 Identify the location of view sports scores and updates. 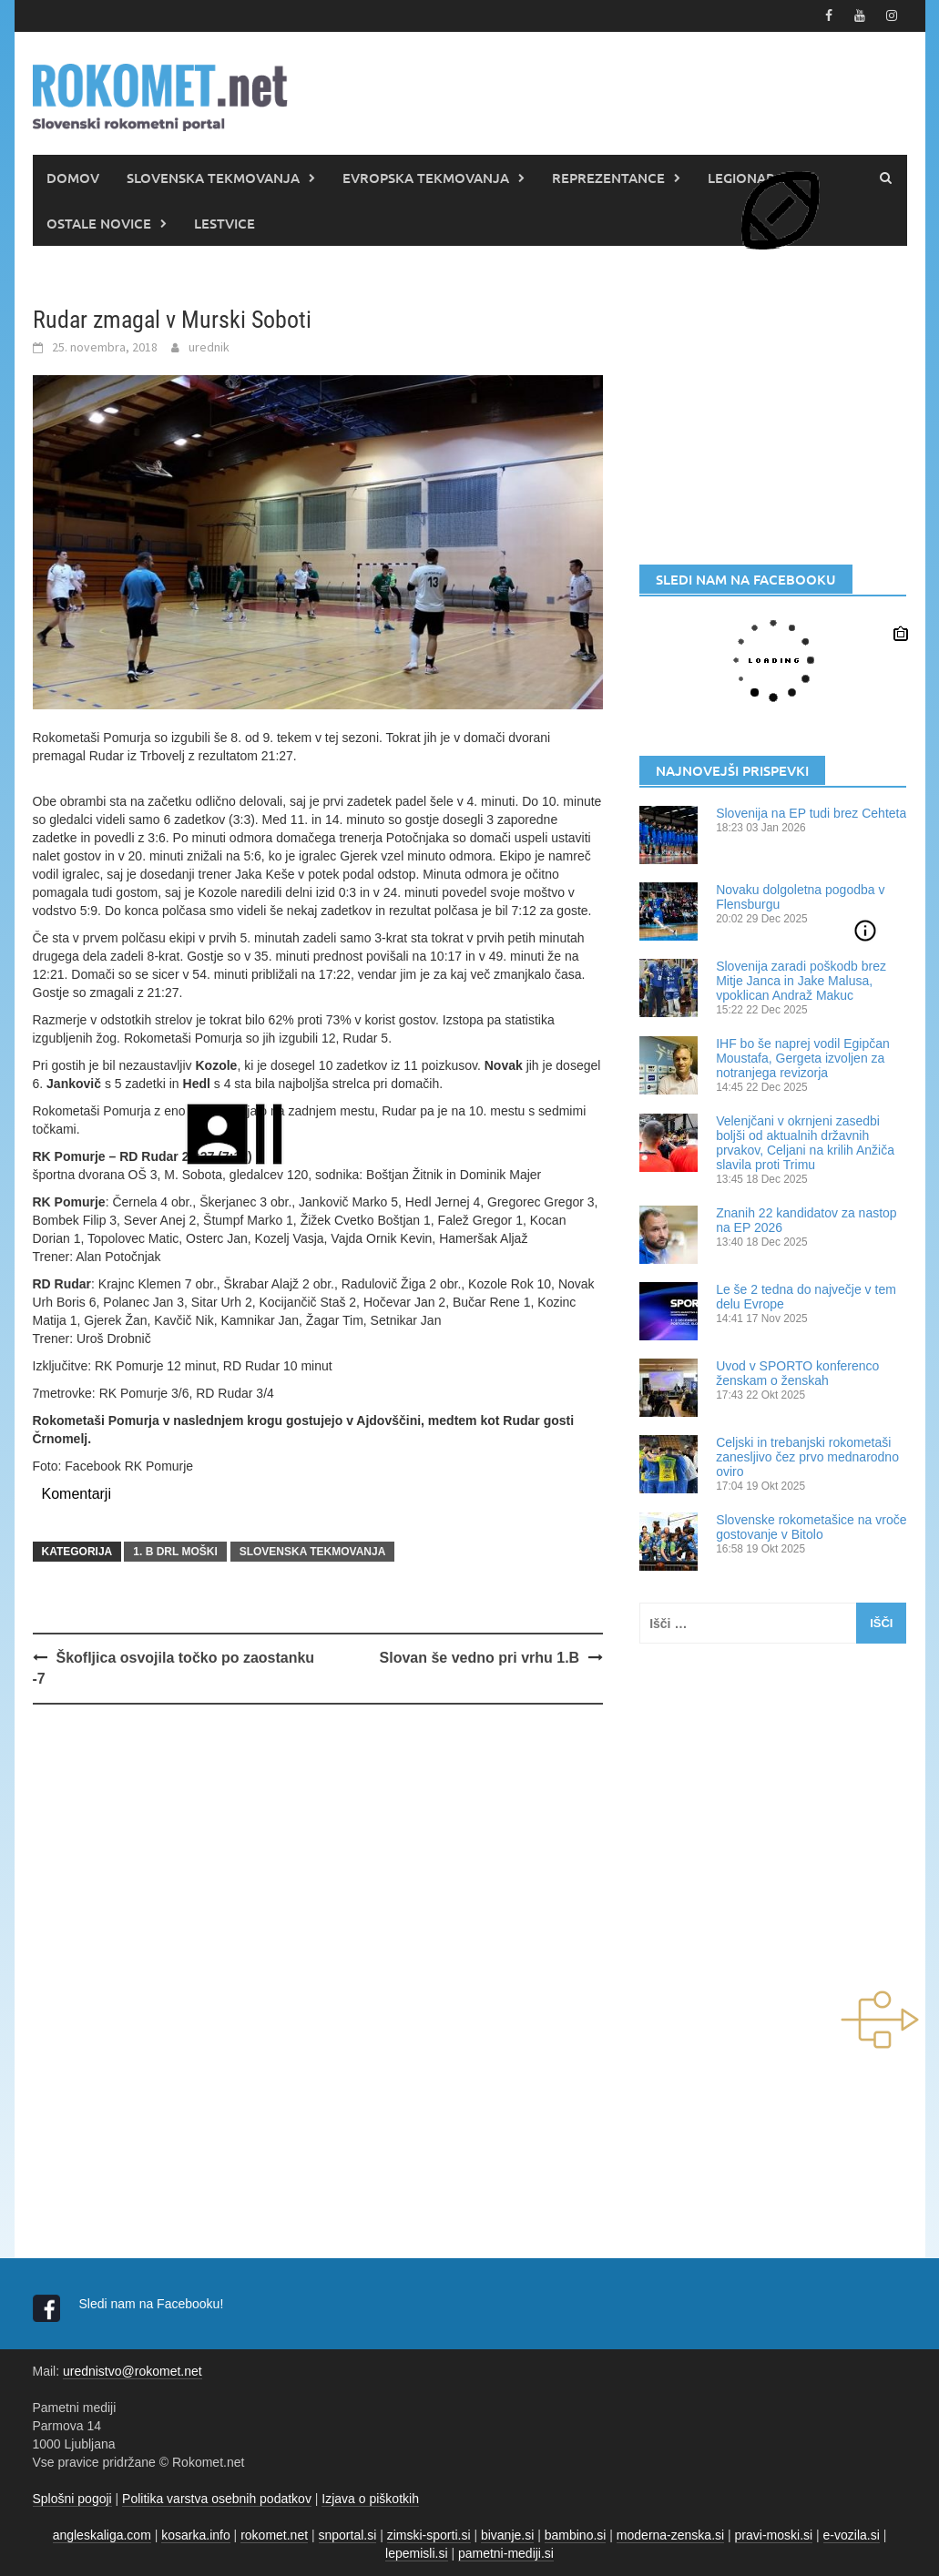
(781, 210).